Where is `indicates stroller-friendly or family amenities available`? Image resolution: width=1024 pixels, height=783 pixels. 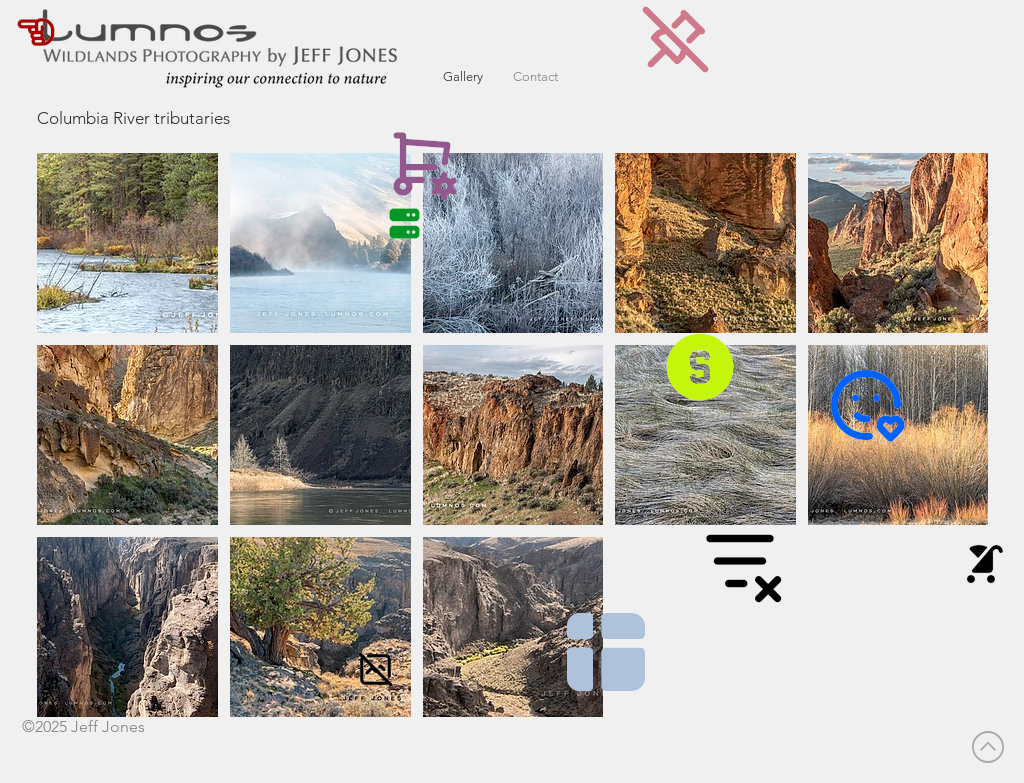 indicates stroller-friendly or family amenities available is located at coordinates (983, 563).